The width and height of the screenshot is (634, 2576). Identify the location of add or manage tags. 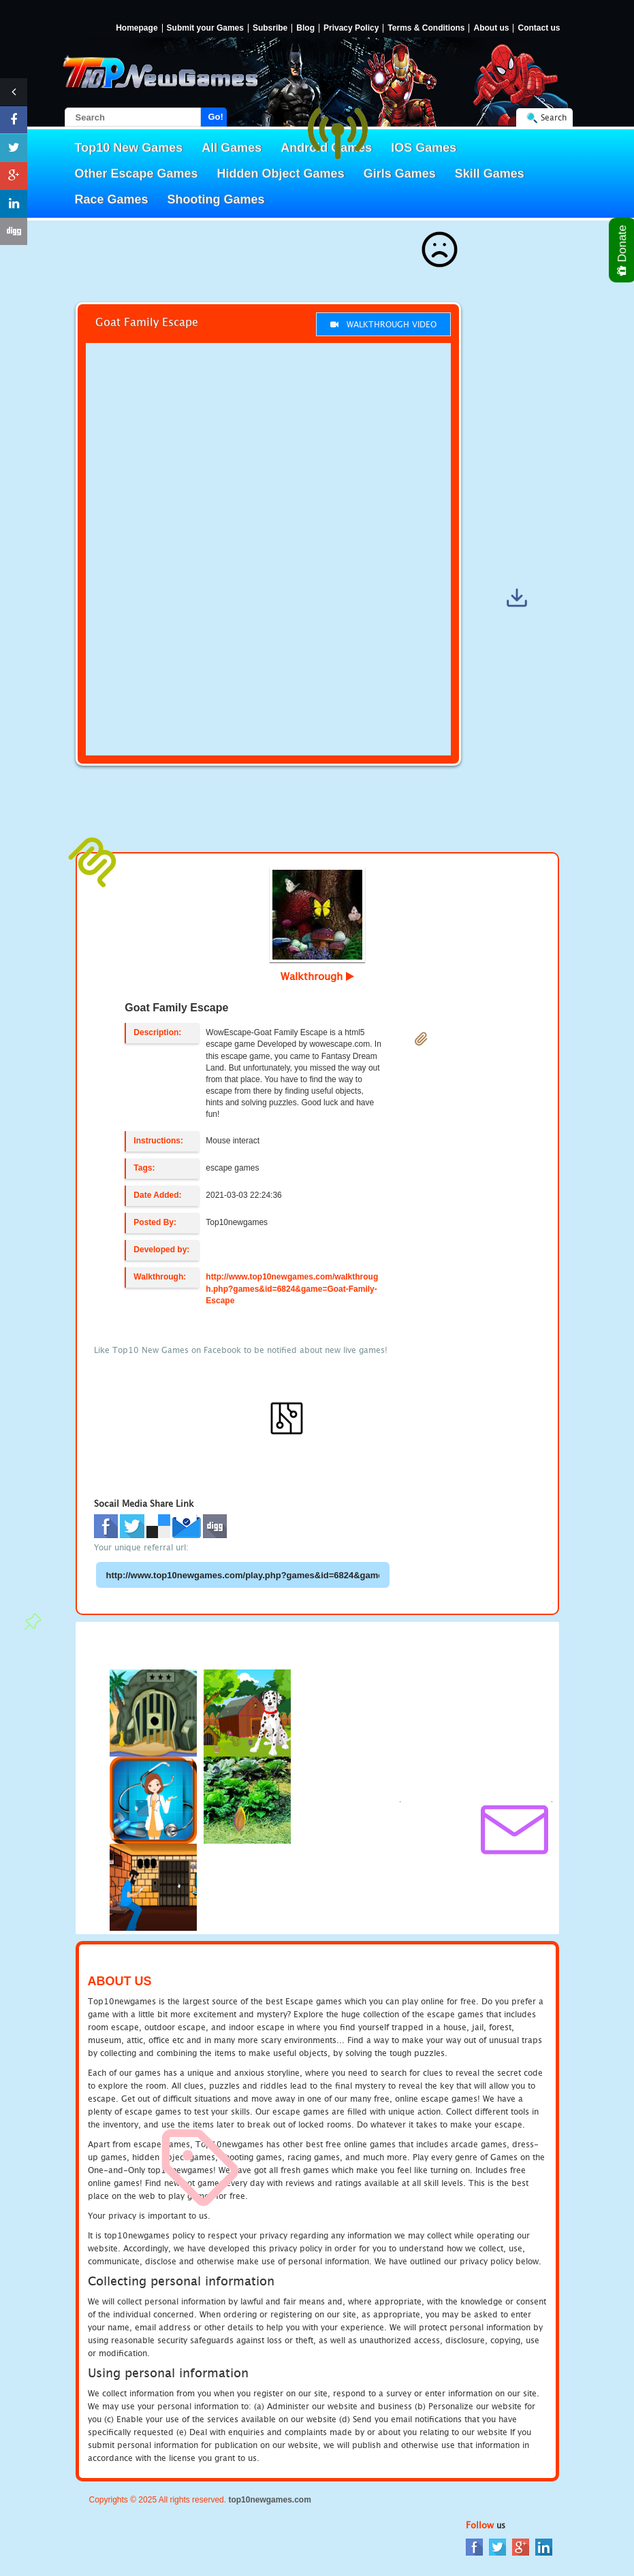
(198, 2166).